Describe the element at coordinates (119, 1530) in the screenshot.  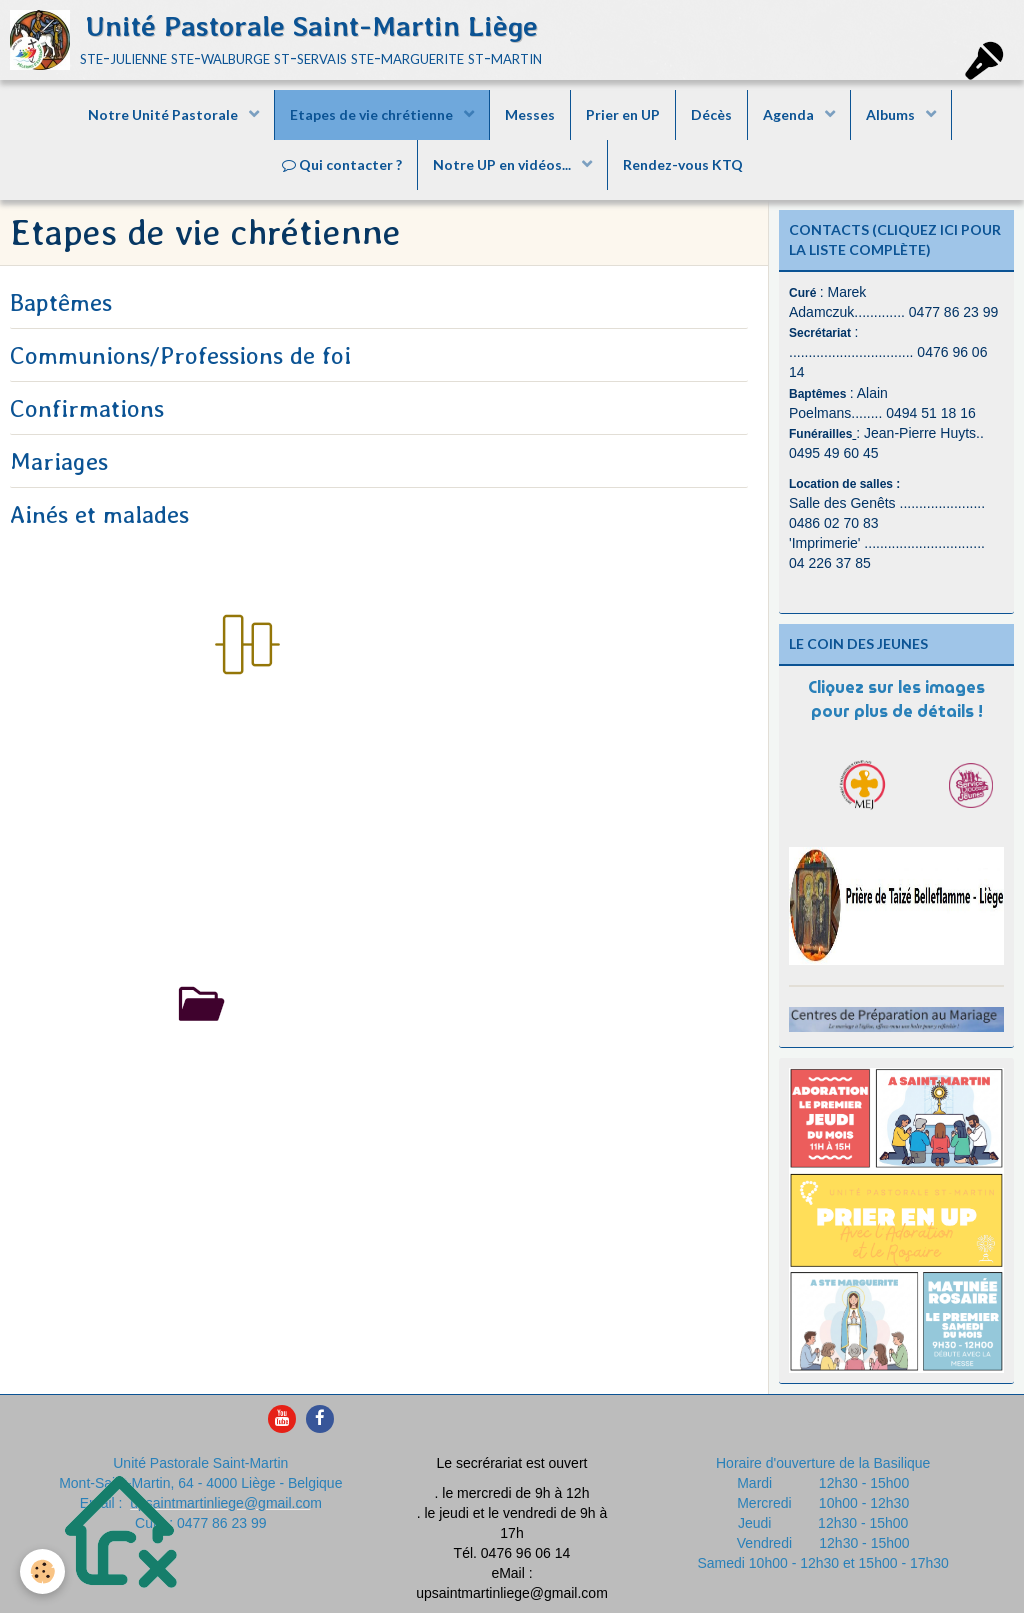
I see `remove a saved home address` at that location.